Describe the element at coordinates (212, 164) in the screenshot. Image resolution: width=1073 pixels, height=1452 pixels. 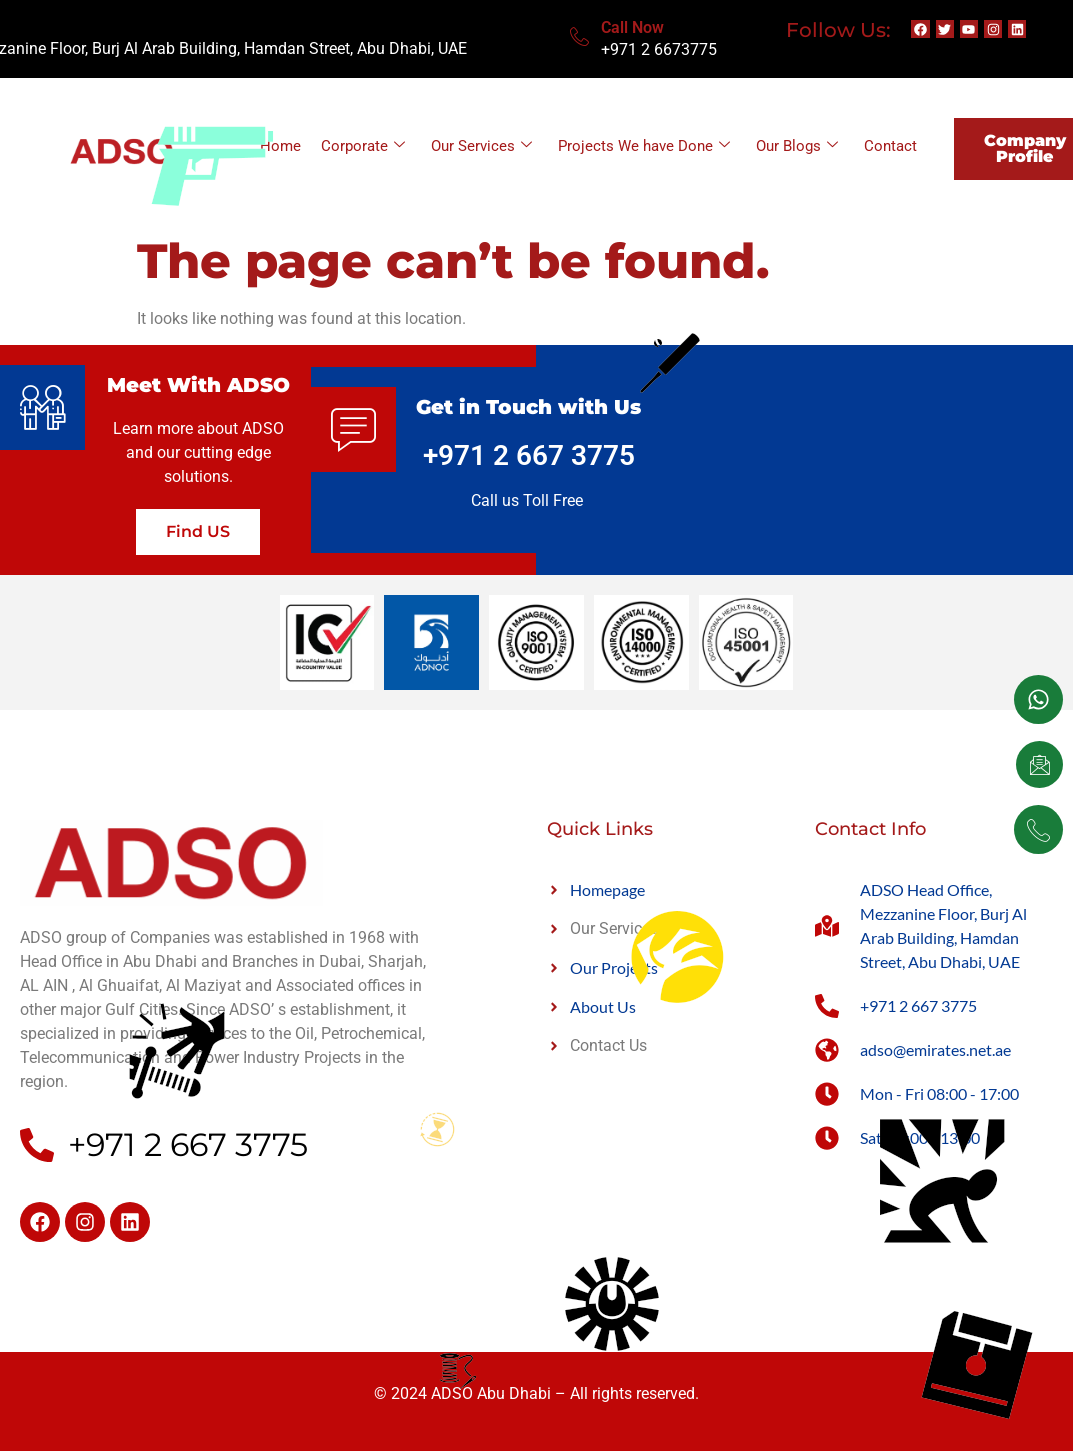
I see `access weapons or firearms in a game inventory` at that location.